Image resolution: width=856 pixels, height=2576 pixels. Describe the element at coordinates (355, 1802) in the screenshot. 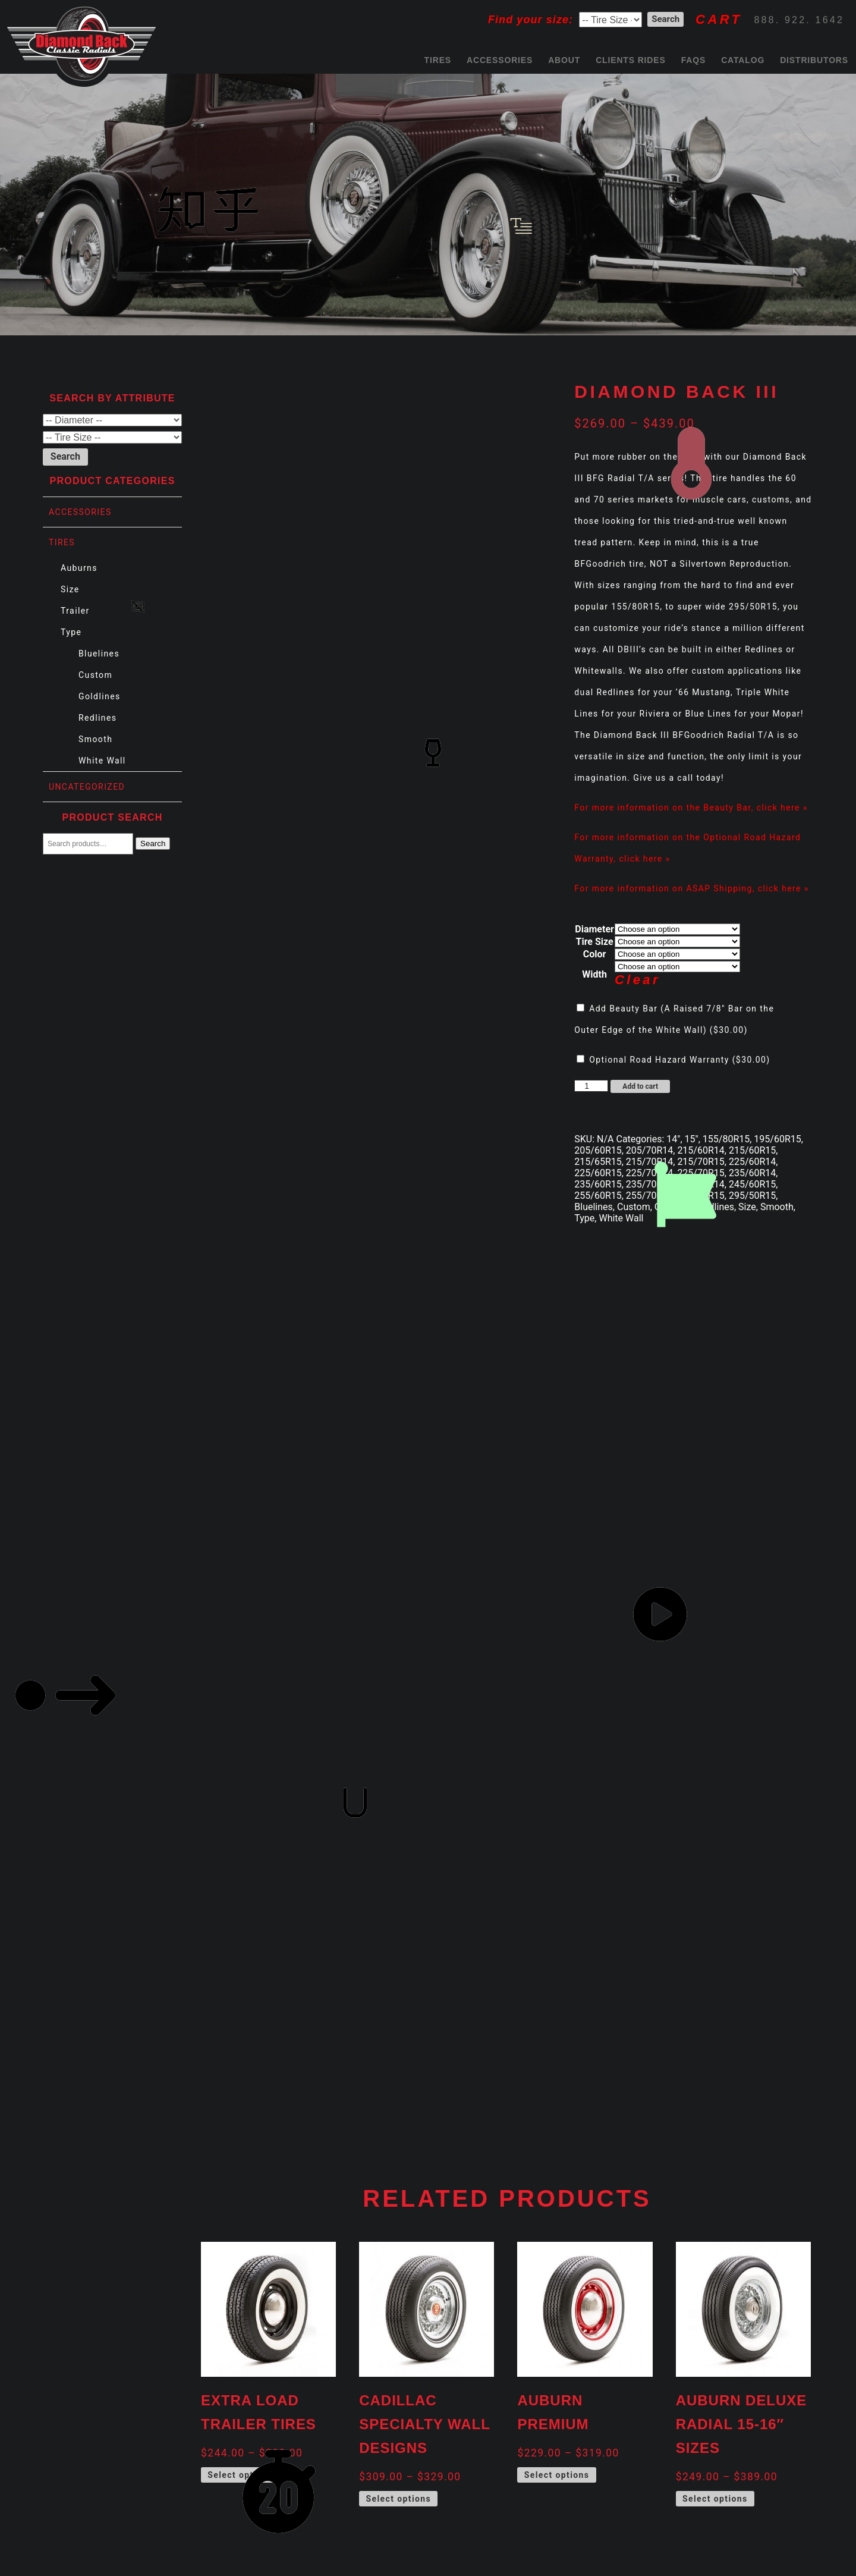

I see `represents the letter U in text or keyboard input` at that location.